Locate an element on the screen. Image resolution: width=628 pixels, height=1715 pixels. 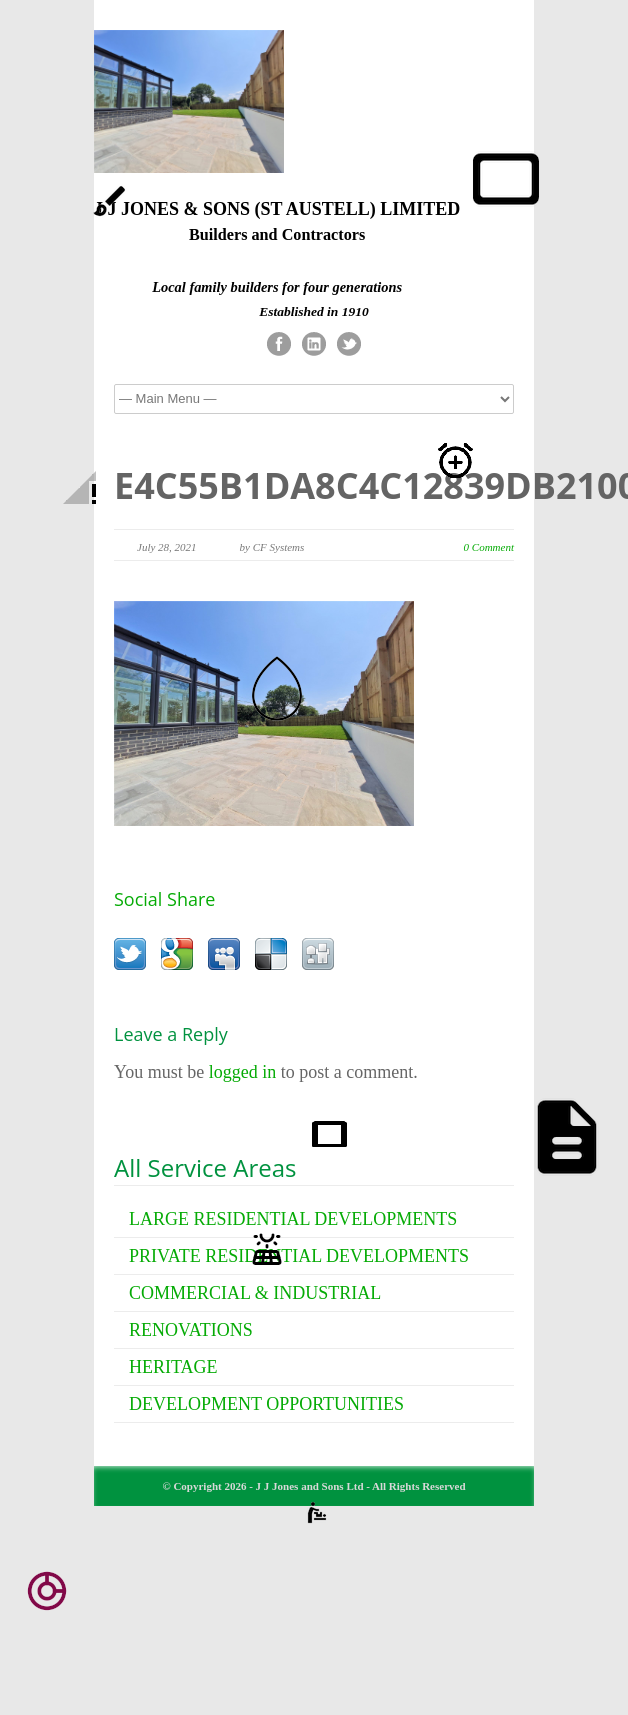
add a new alarm is located at coordinates (455, 460).